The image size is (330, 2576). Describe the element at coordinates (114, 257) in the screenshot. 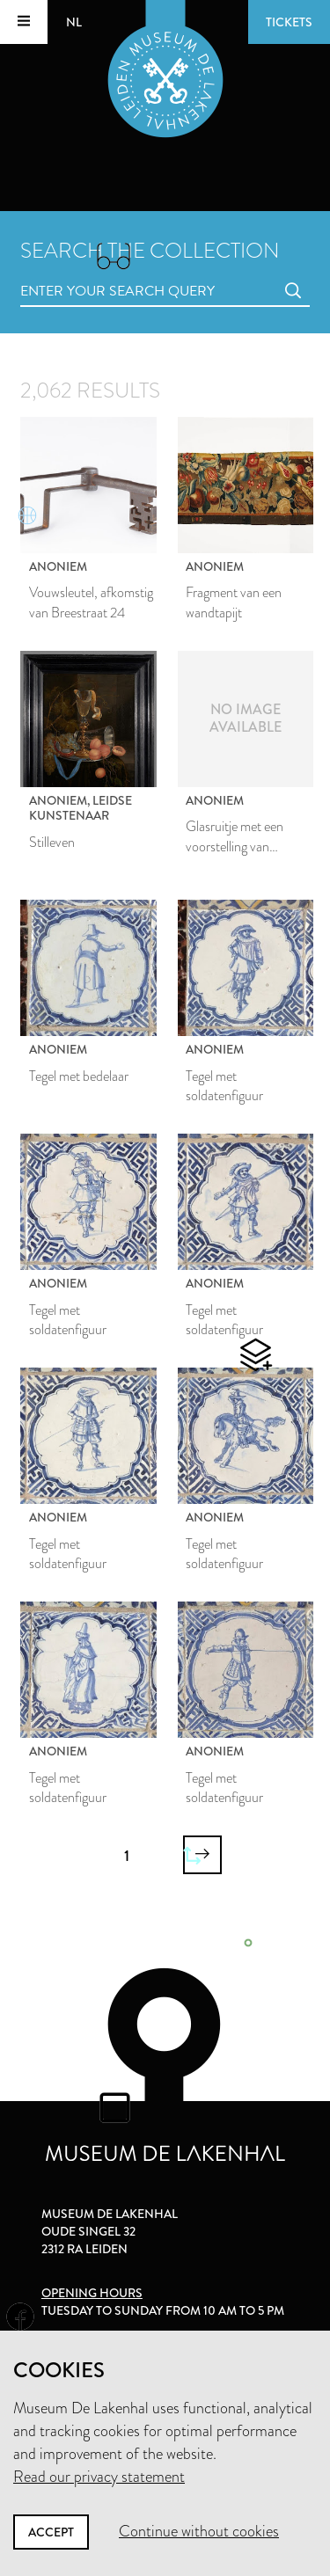

I see `access reading mode or reader view` at that location.